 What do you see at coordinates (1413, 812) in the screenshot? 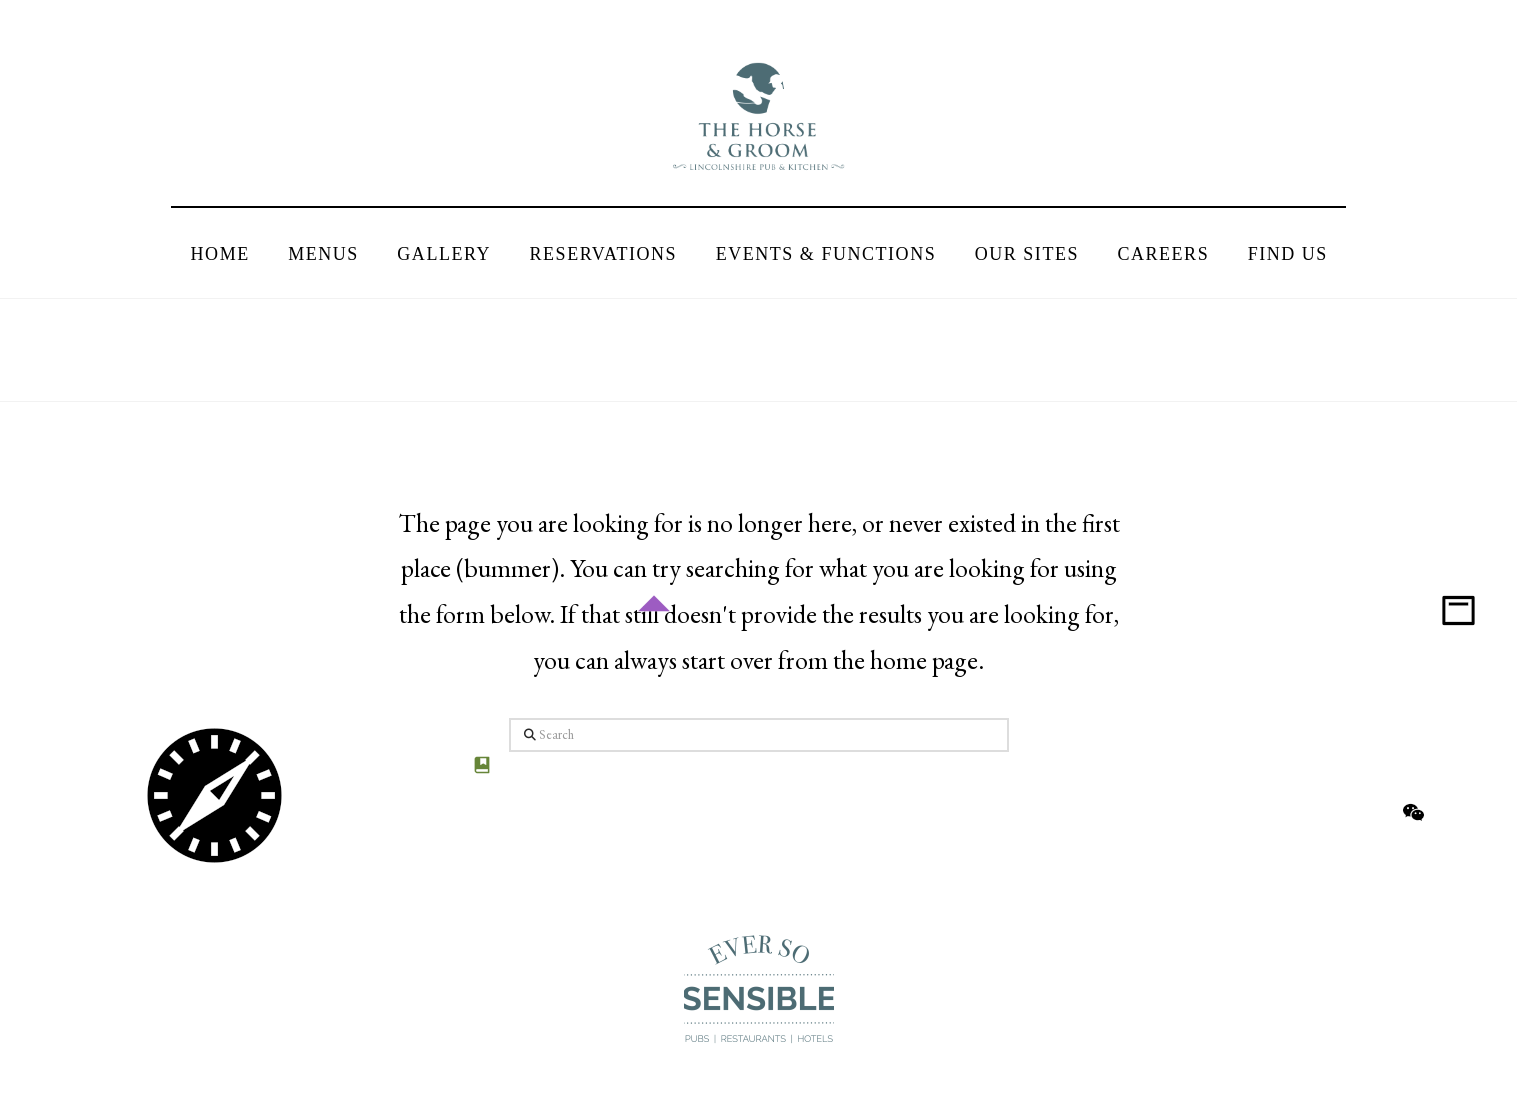
I see `open wechat messaging app` at bounding box center [1413, 812].